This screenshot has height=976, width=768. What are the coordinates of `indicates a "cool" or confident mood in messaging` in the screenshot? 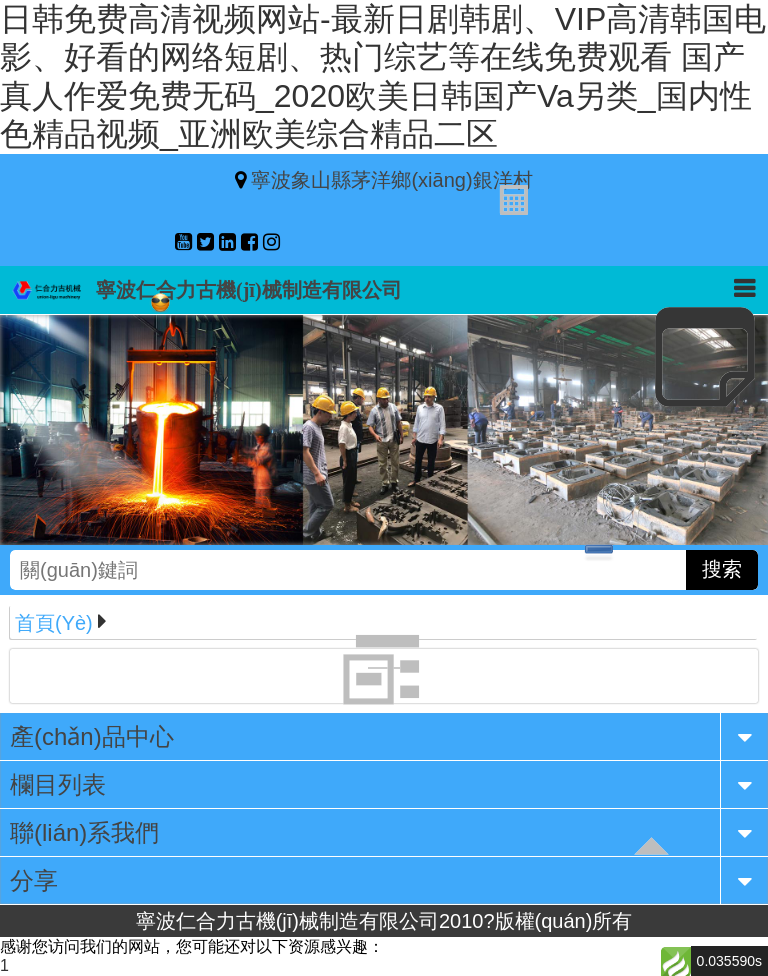 It's located at (160, 303).